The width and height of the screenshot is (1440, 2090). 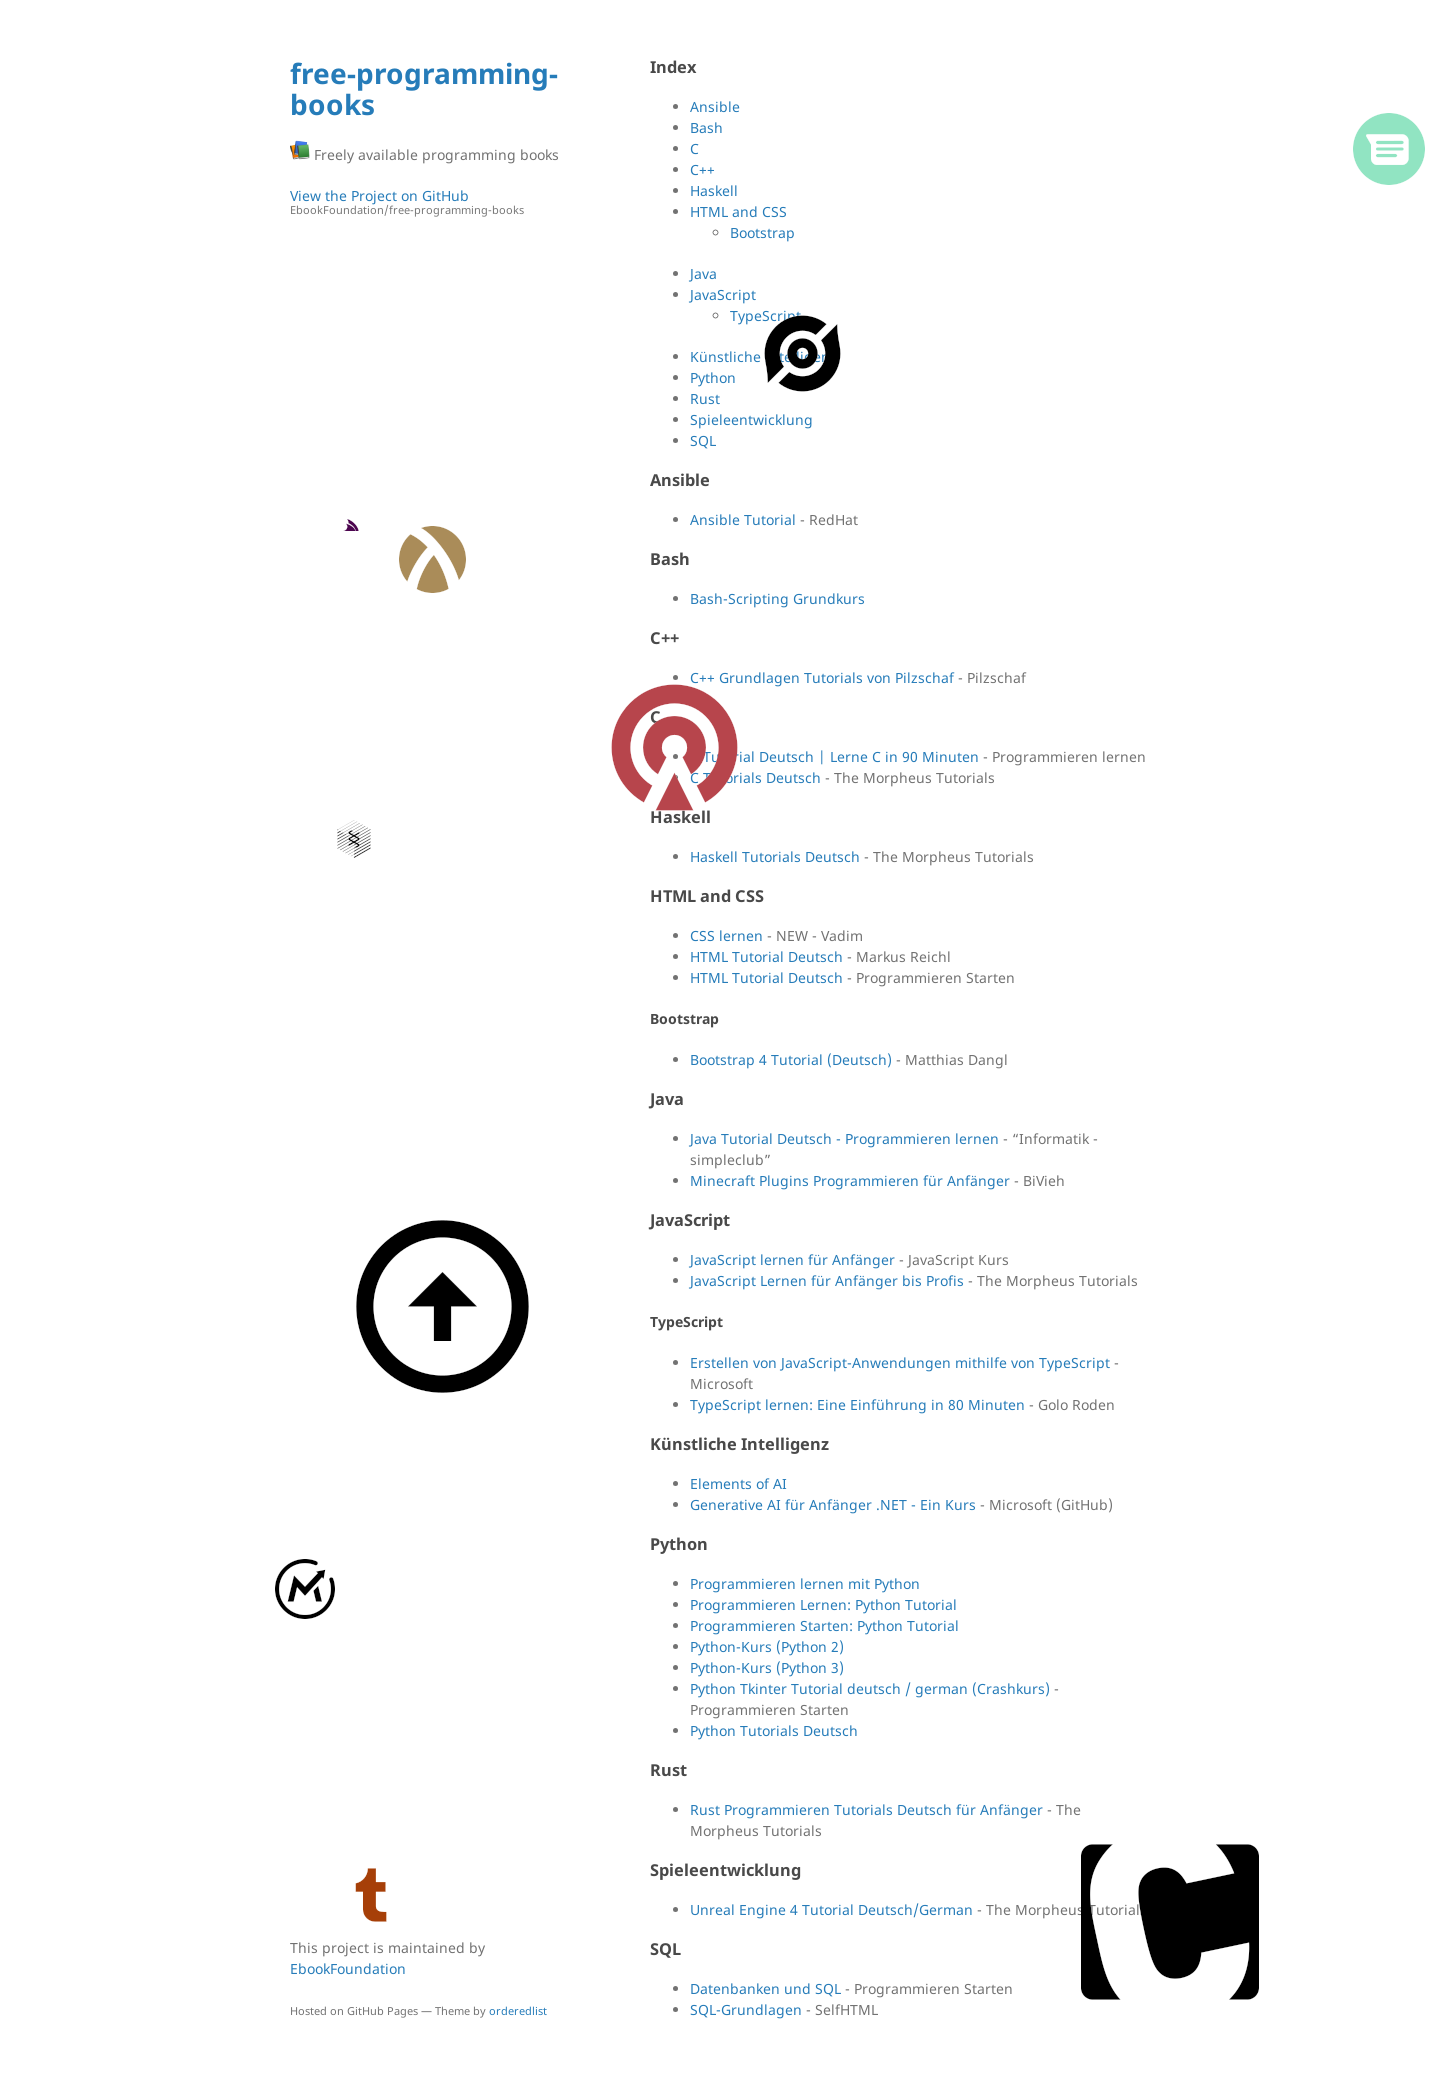 I want to click on open Mautic marketing automation platform, so click(x=305, y=1589).